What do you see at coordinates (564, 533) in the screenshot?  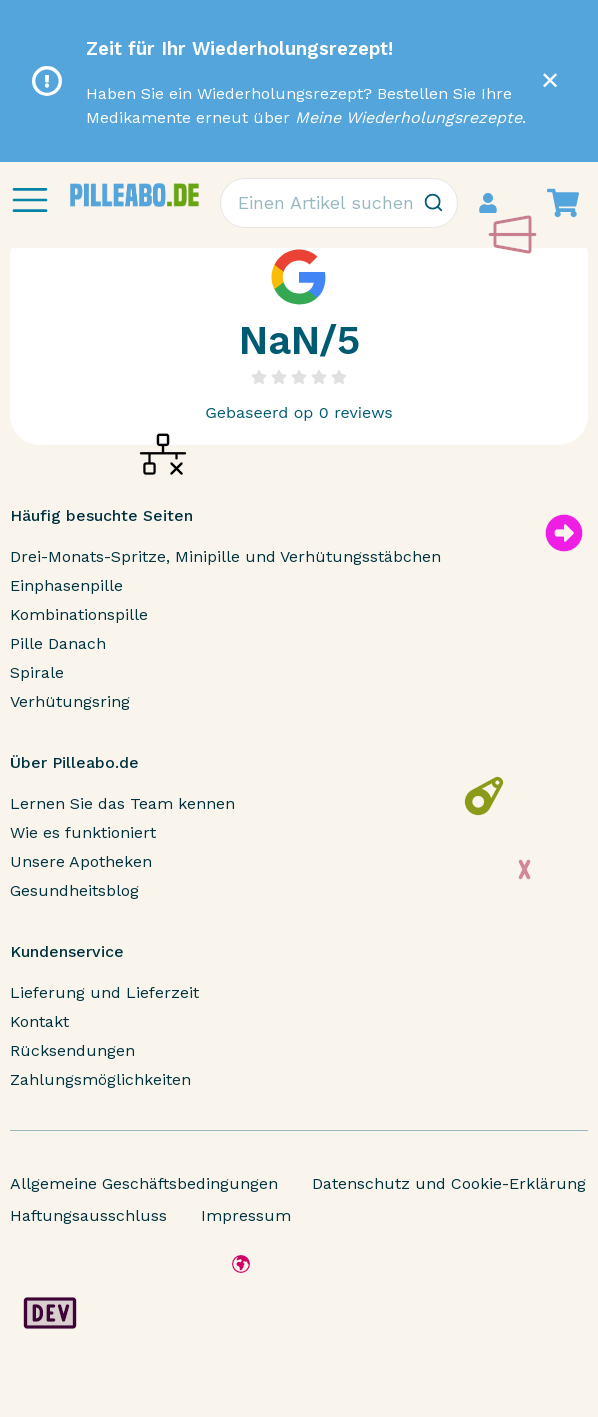 I see `go to next item or step` at bounding box center [564, 533].